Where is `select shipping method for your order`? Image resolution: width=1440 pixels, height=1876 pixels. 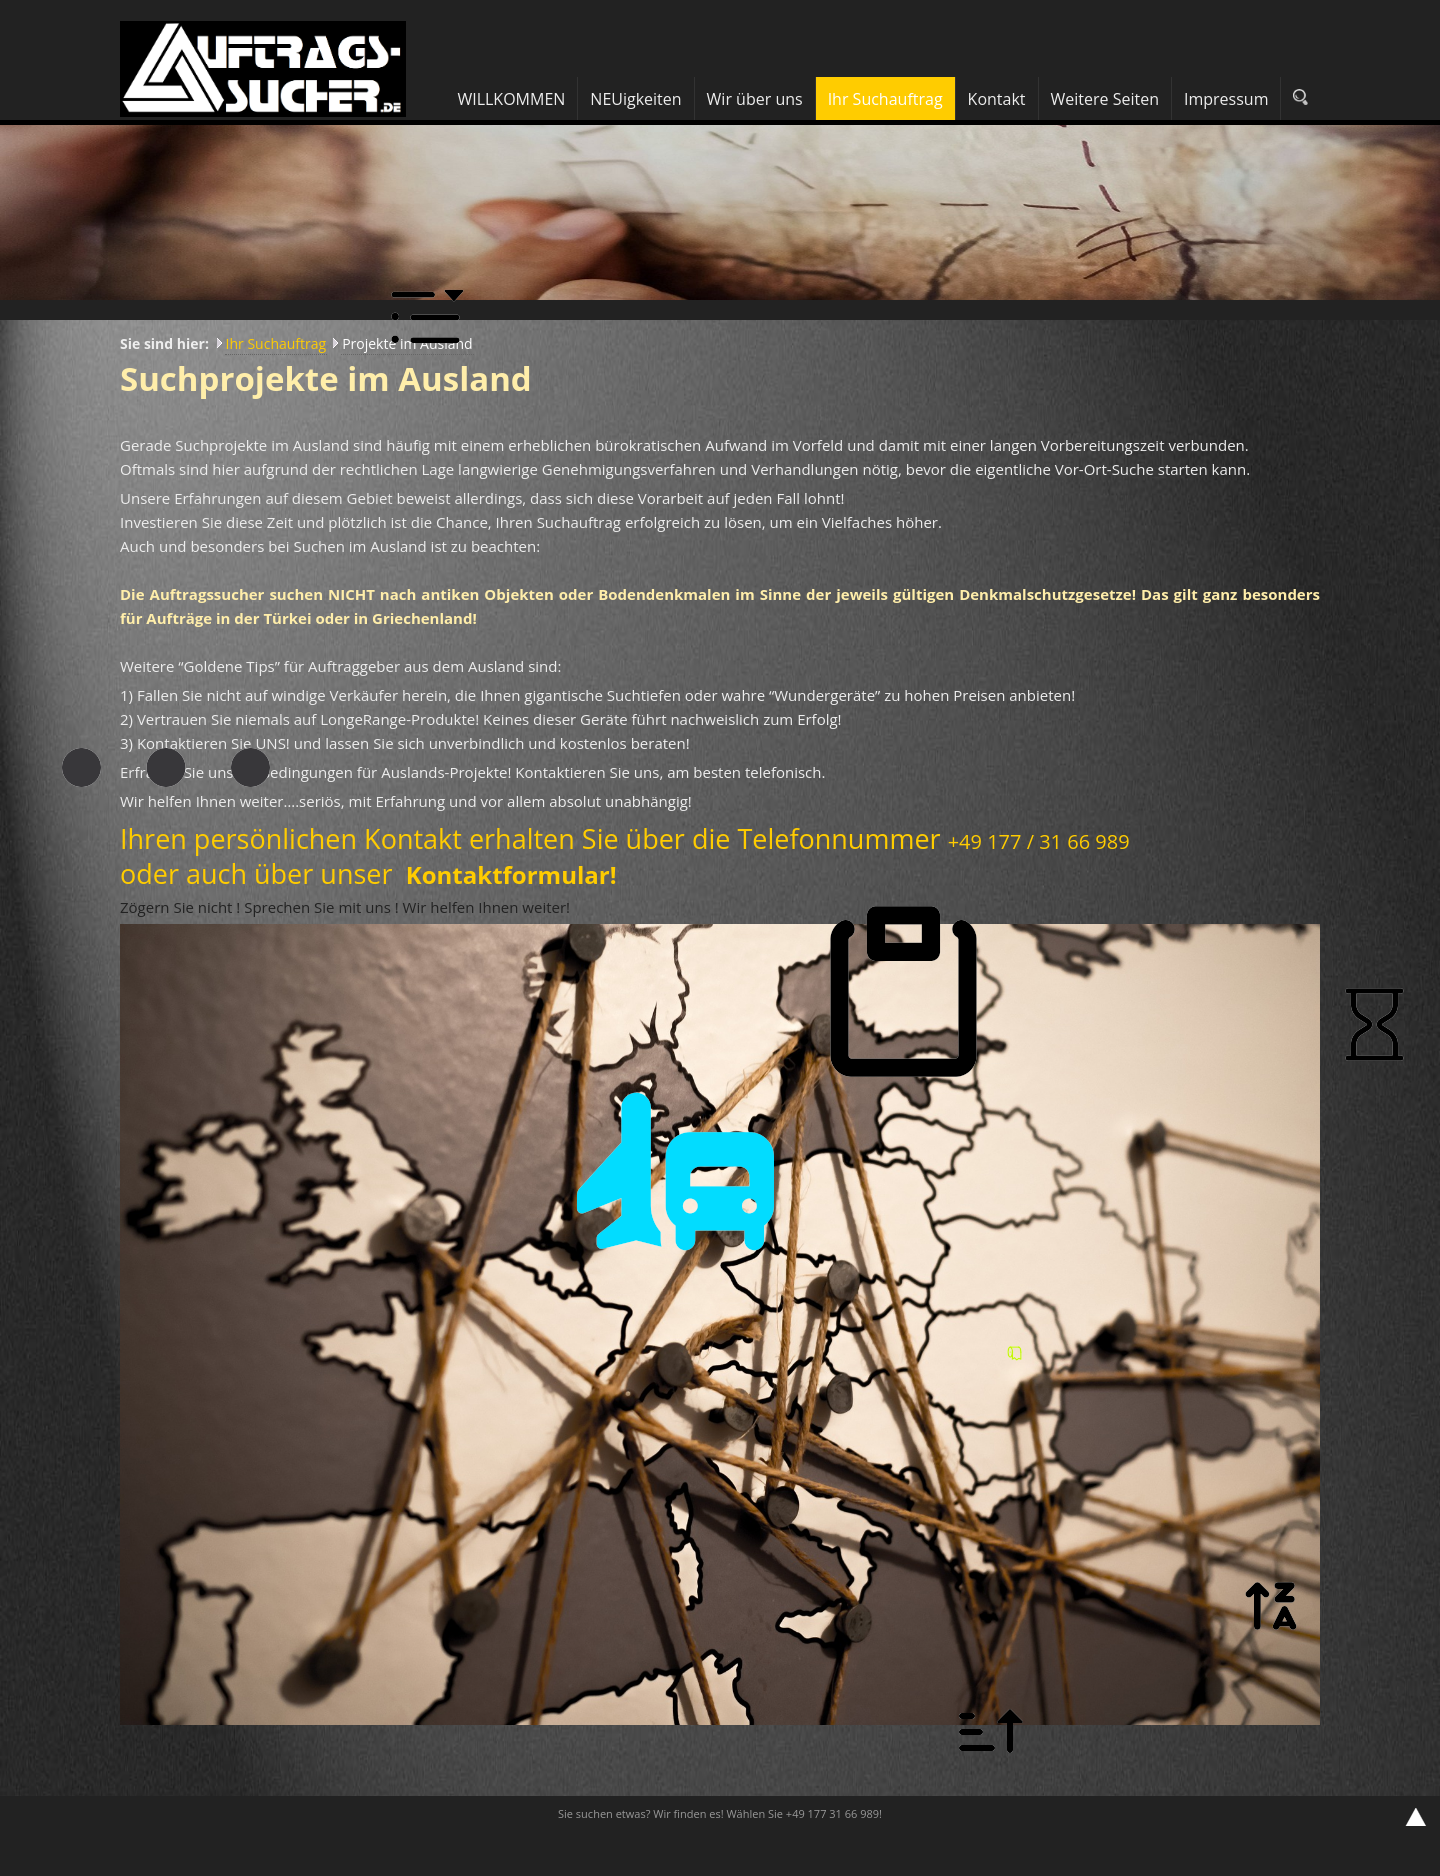 select shipping method for your order is located at coordinates (675, 1171).